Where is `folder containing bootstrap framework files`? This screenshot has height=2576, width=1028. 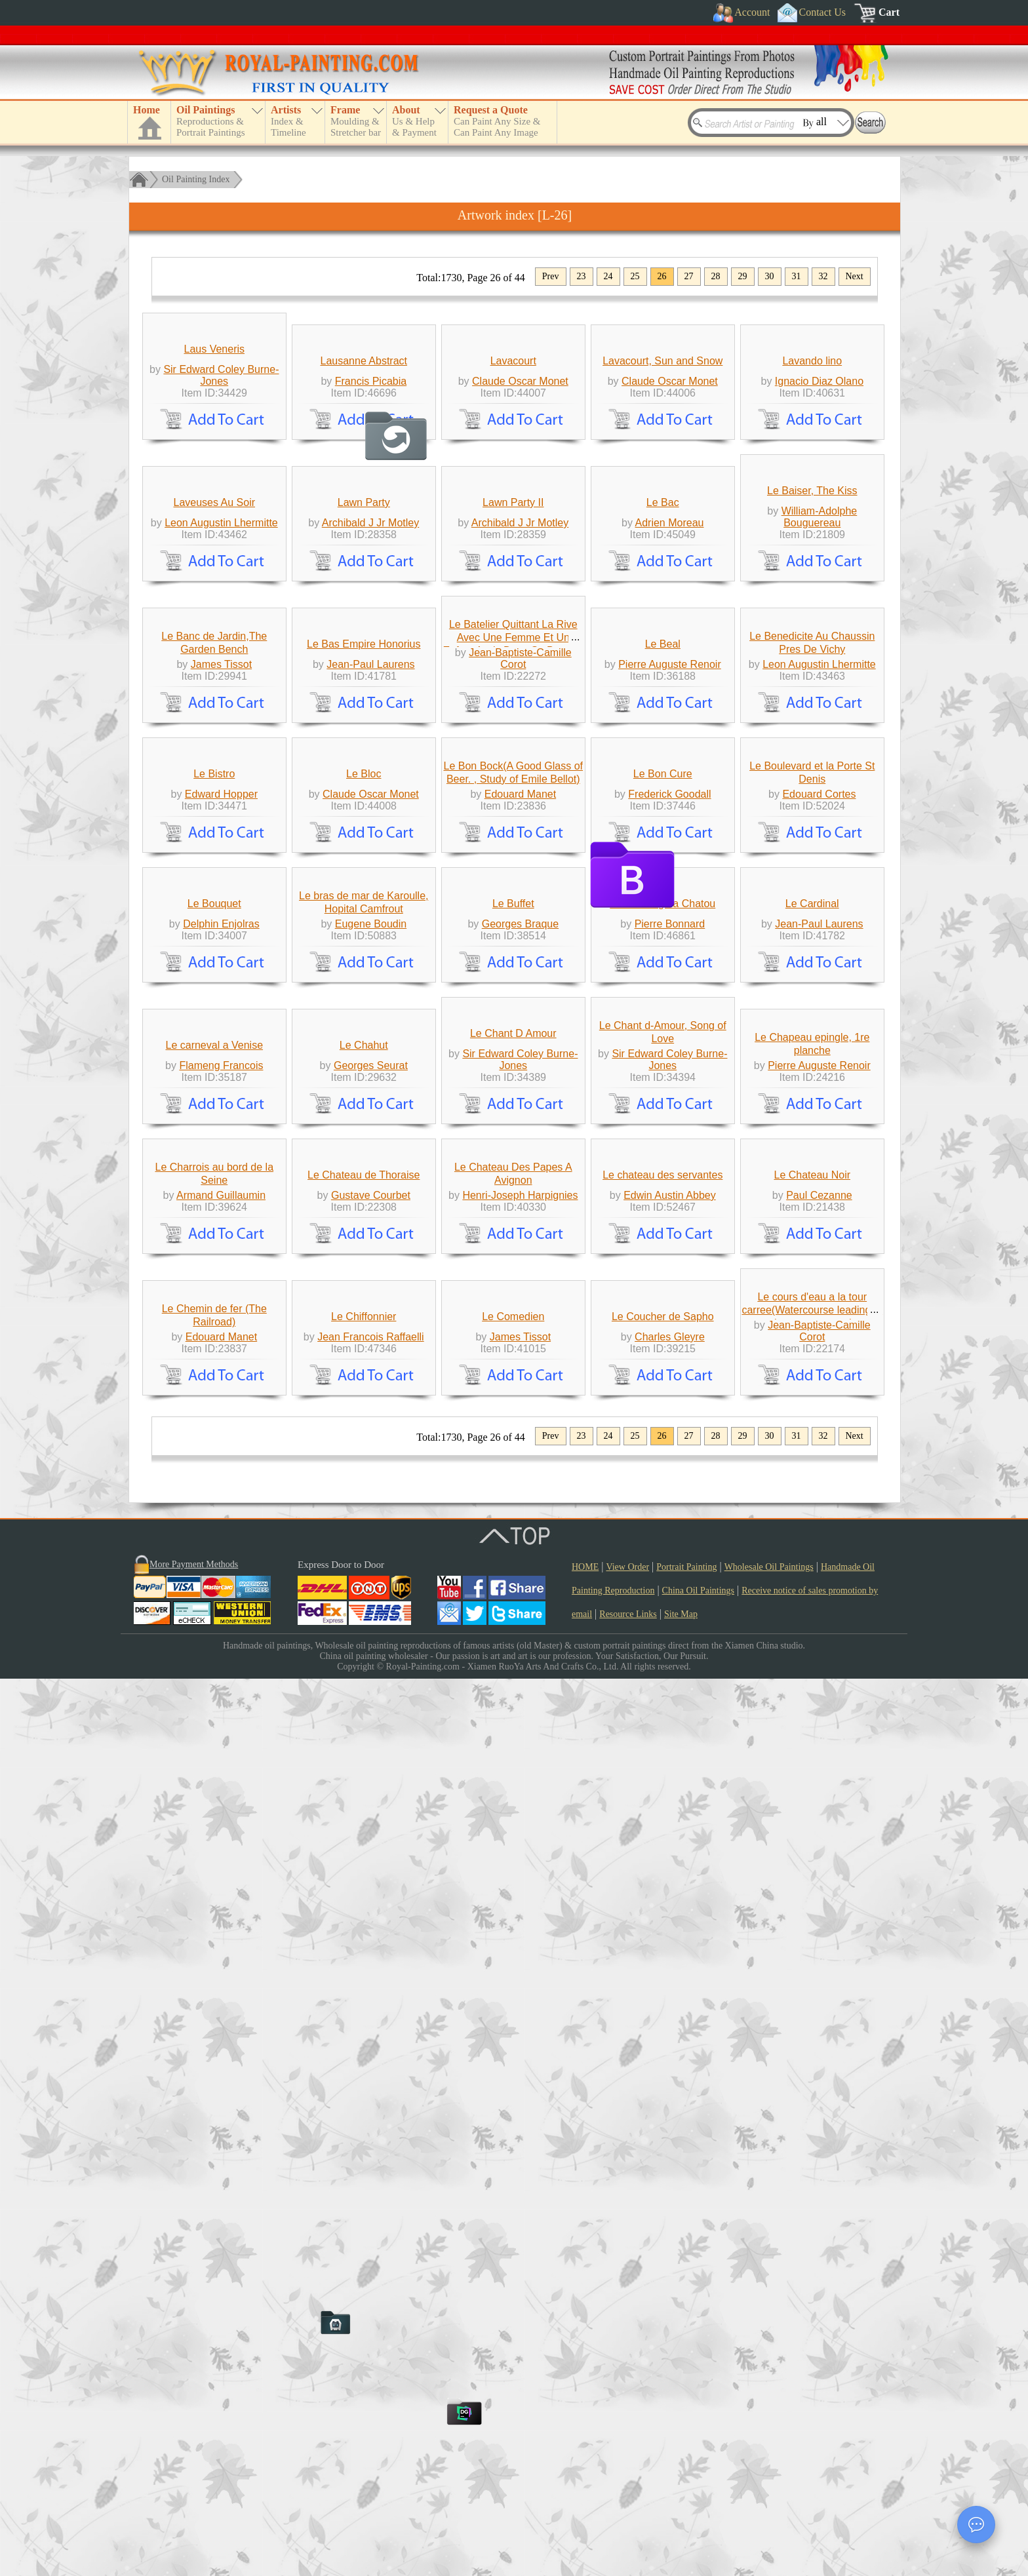
folder containing bootstrap framework files is located at coordinates (632, 877).